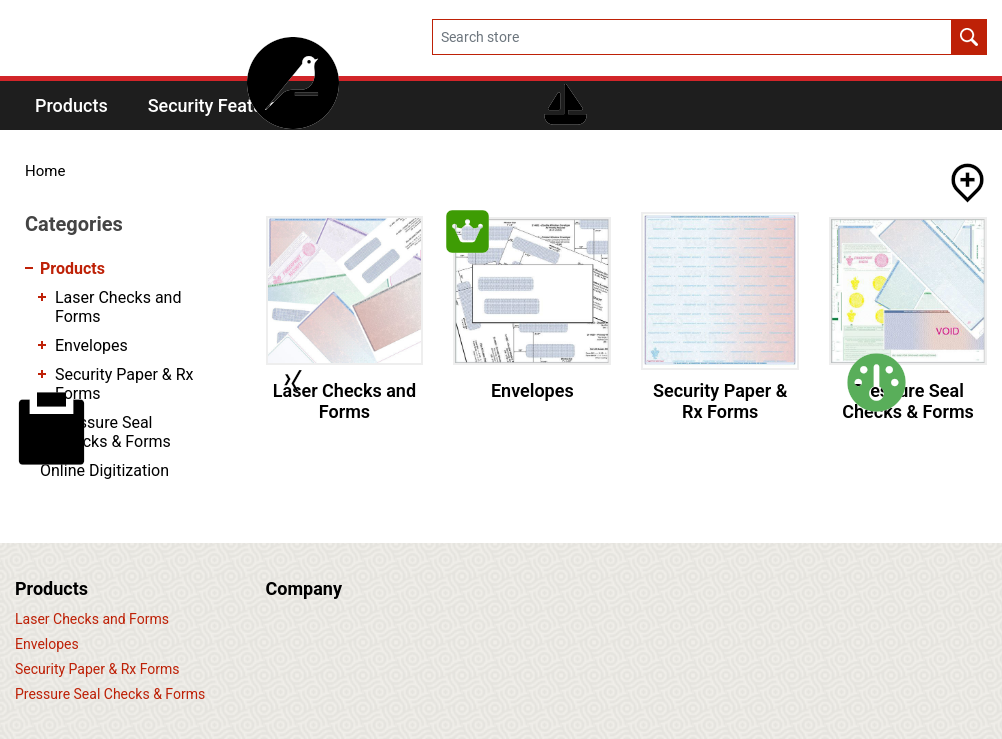 This screenshot has height=739, width=1002. Describe the element at coordinates (292, 380) in the screenshot. I see `link to Xing professional network profile` at that location.